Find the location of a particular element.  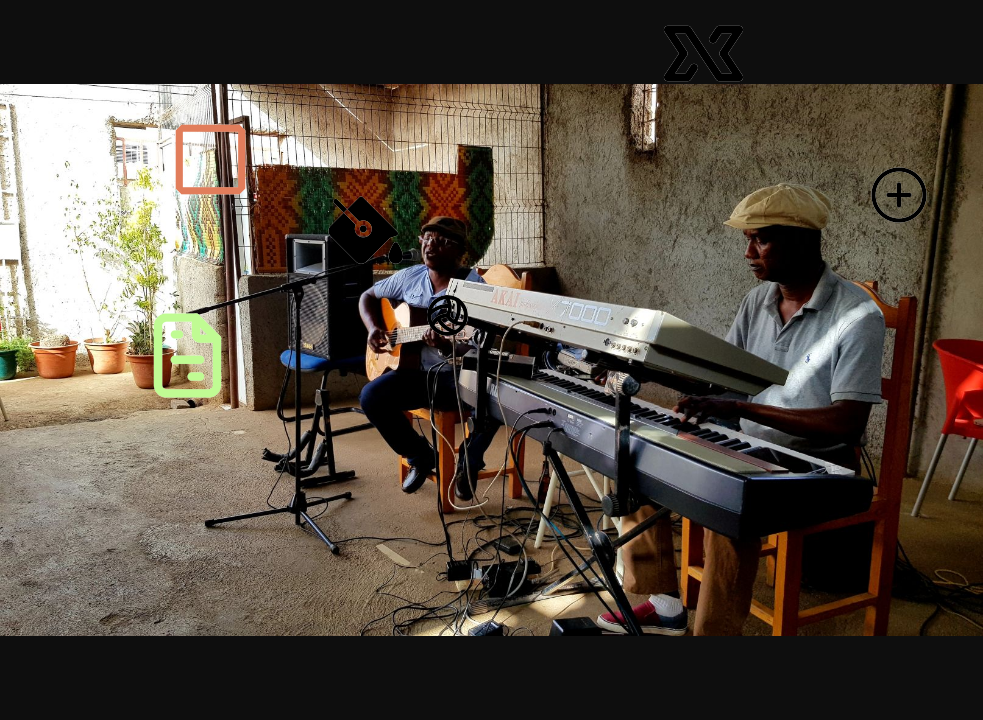

stop debugging session is located at coordinates (210, 159).